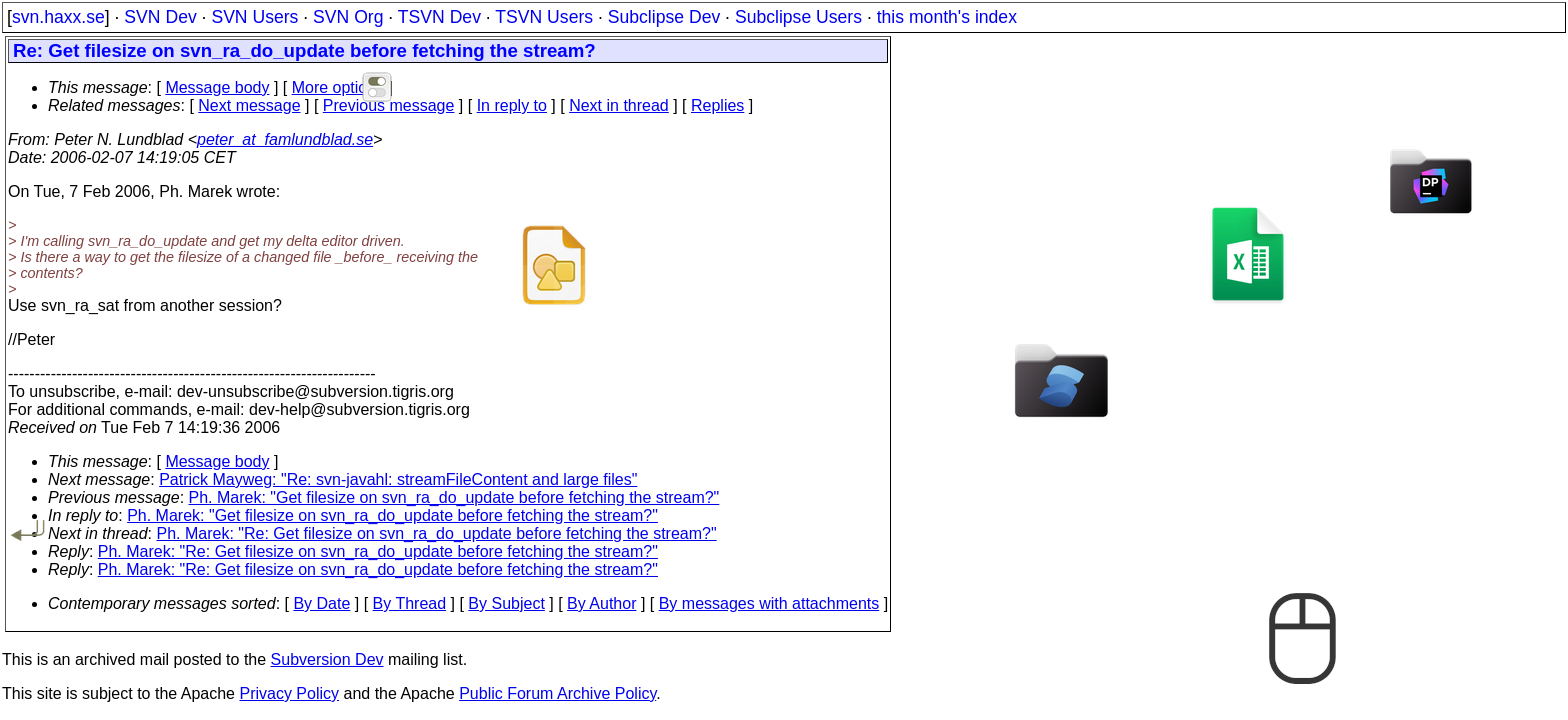 The width and height of the screenshot is (1568, 720). What do you see at coordinates (1248, 254) in the screenshot?
I see `open a Microsoft Excel spreadsheet file` at bounding box center [1248, 254].